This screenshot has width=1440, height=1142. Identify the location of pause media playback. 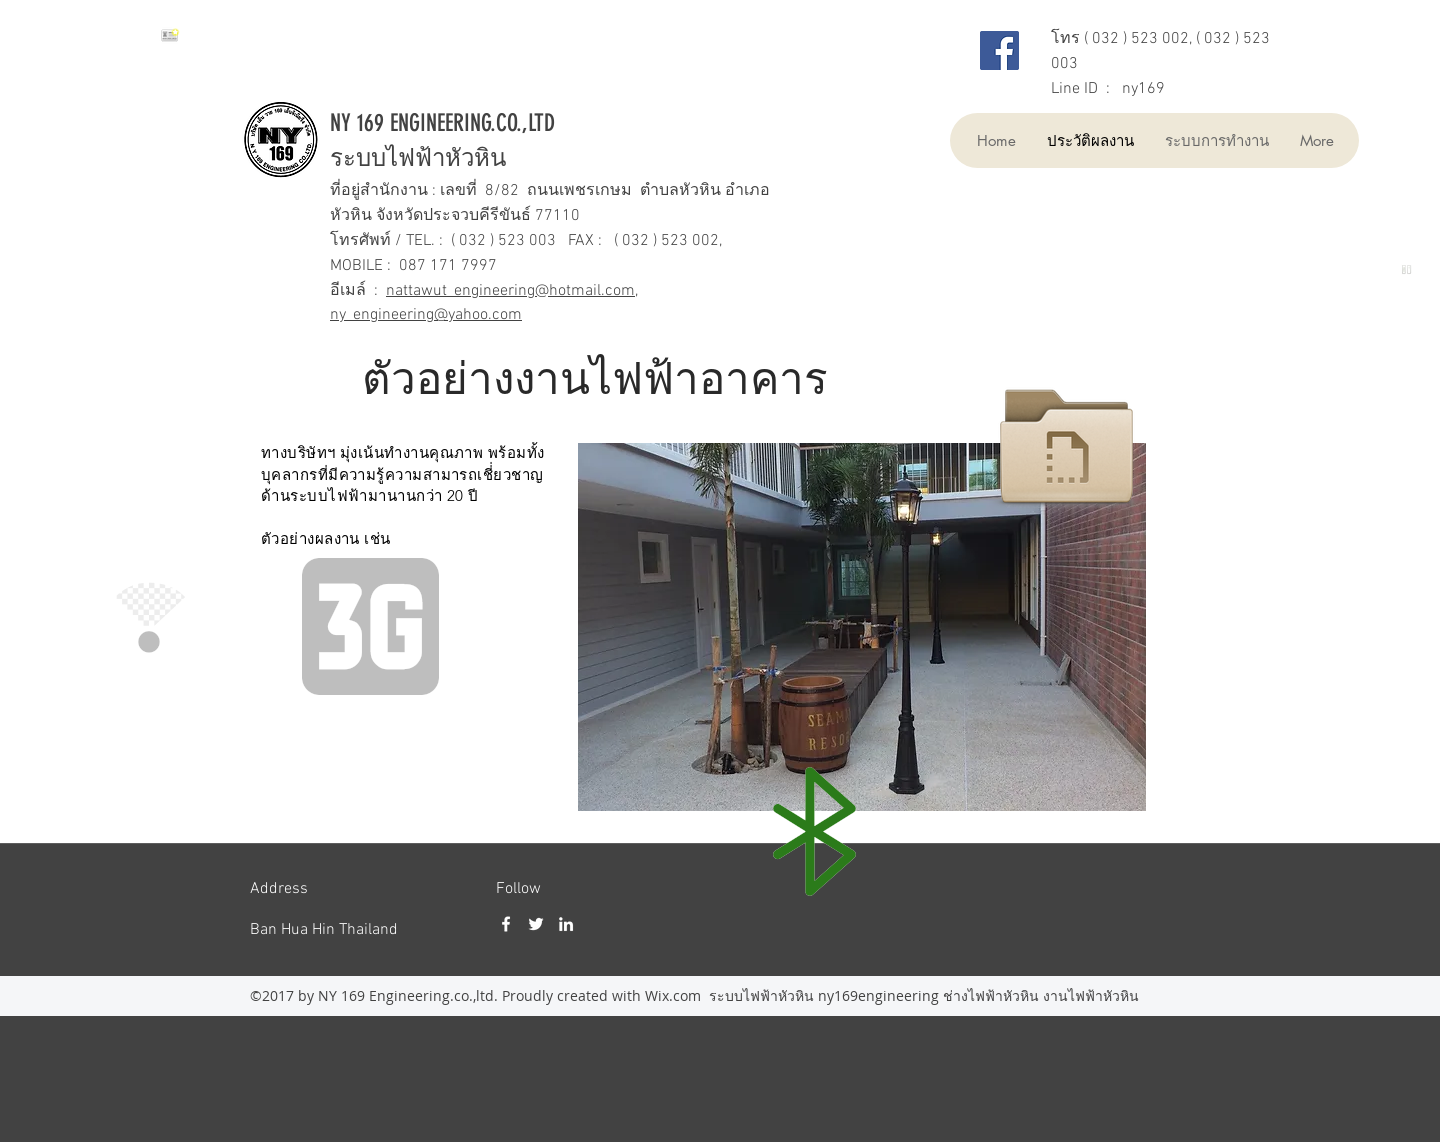
(1406, 269).